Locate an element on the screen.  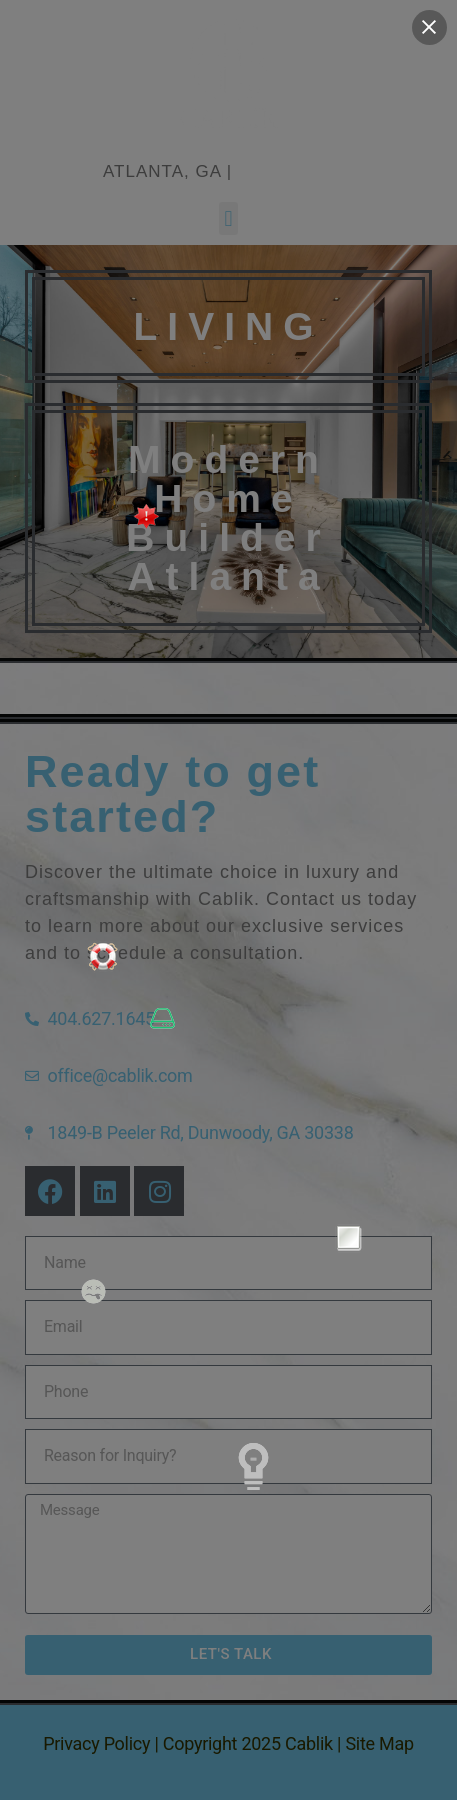
indicates a critical software update is available is located at coordinates (146, 516).